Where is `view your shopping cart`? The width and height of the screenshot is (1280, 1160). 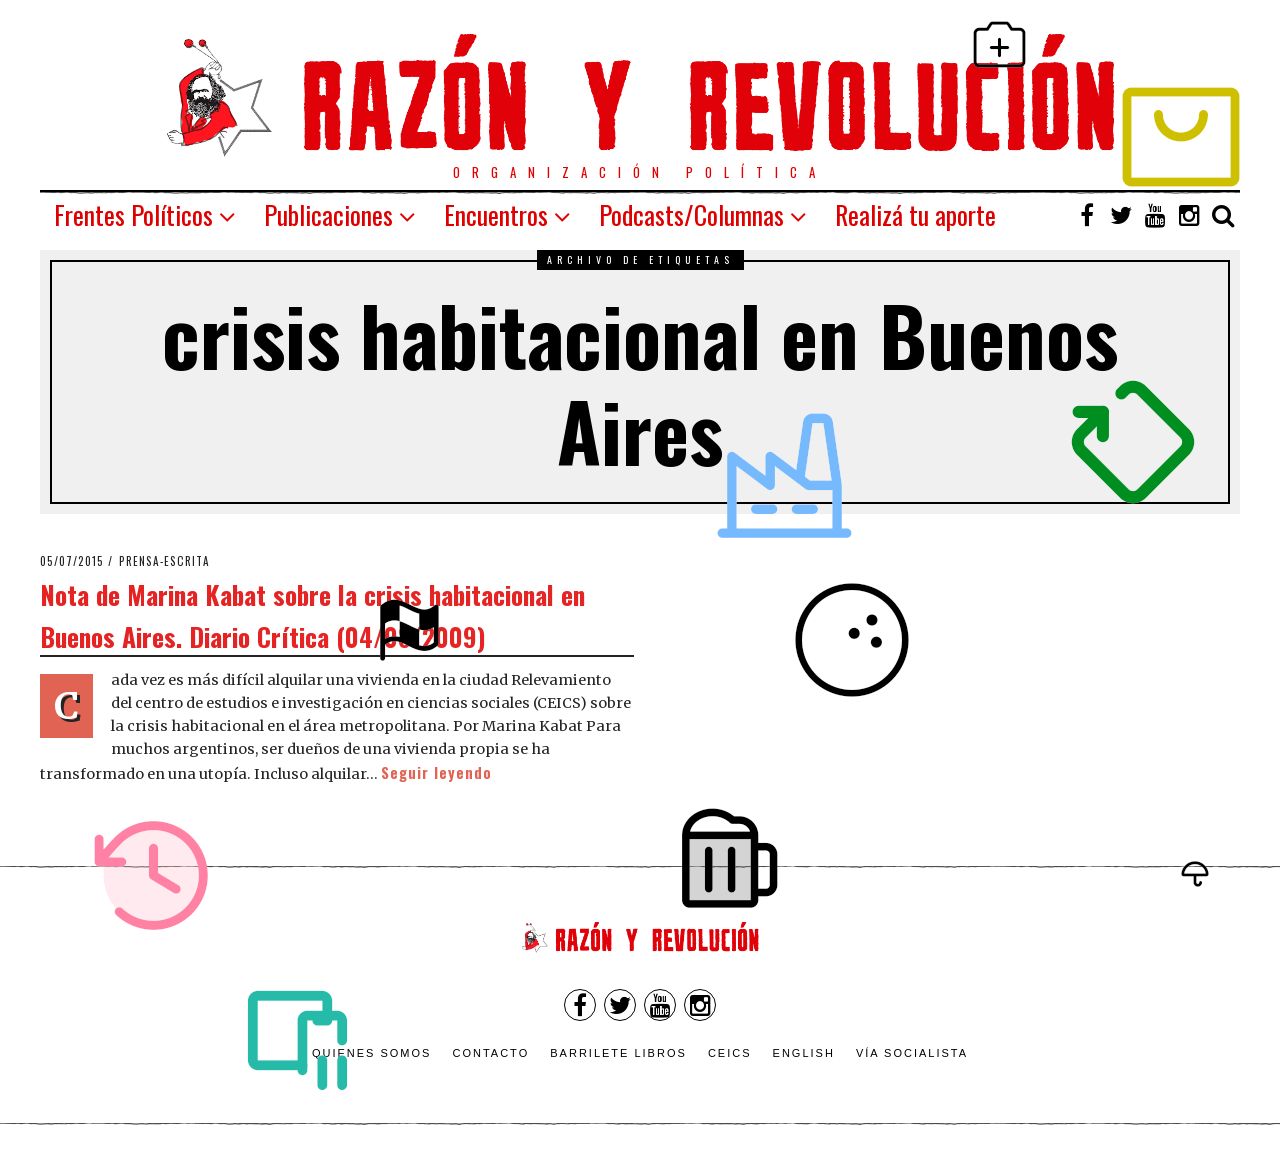 view your shopping cart is located at coordinates (1181, 137).